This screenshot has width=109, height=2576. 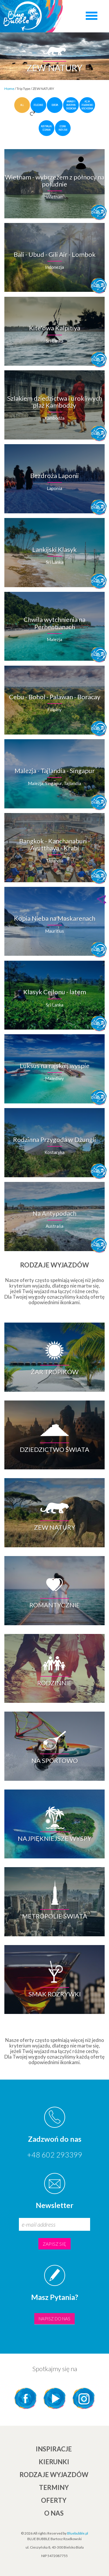 I want to click on redo last action, so click(x=33, y=113).